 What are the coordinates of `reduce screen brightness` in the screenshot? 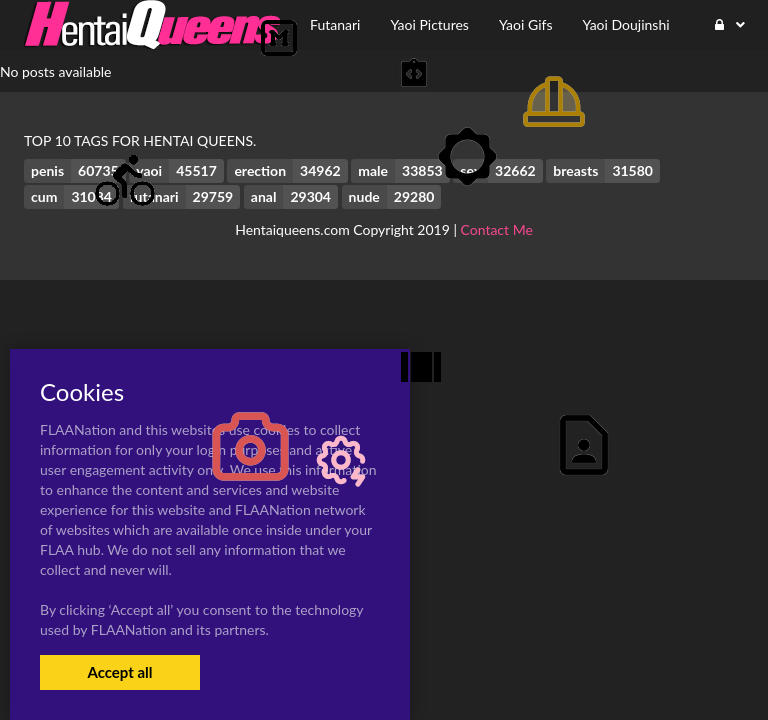 It's located at (467, 156).